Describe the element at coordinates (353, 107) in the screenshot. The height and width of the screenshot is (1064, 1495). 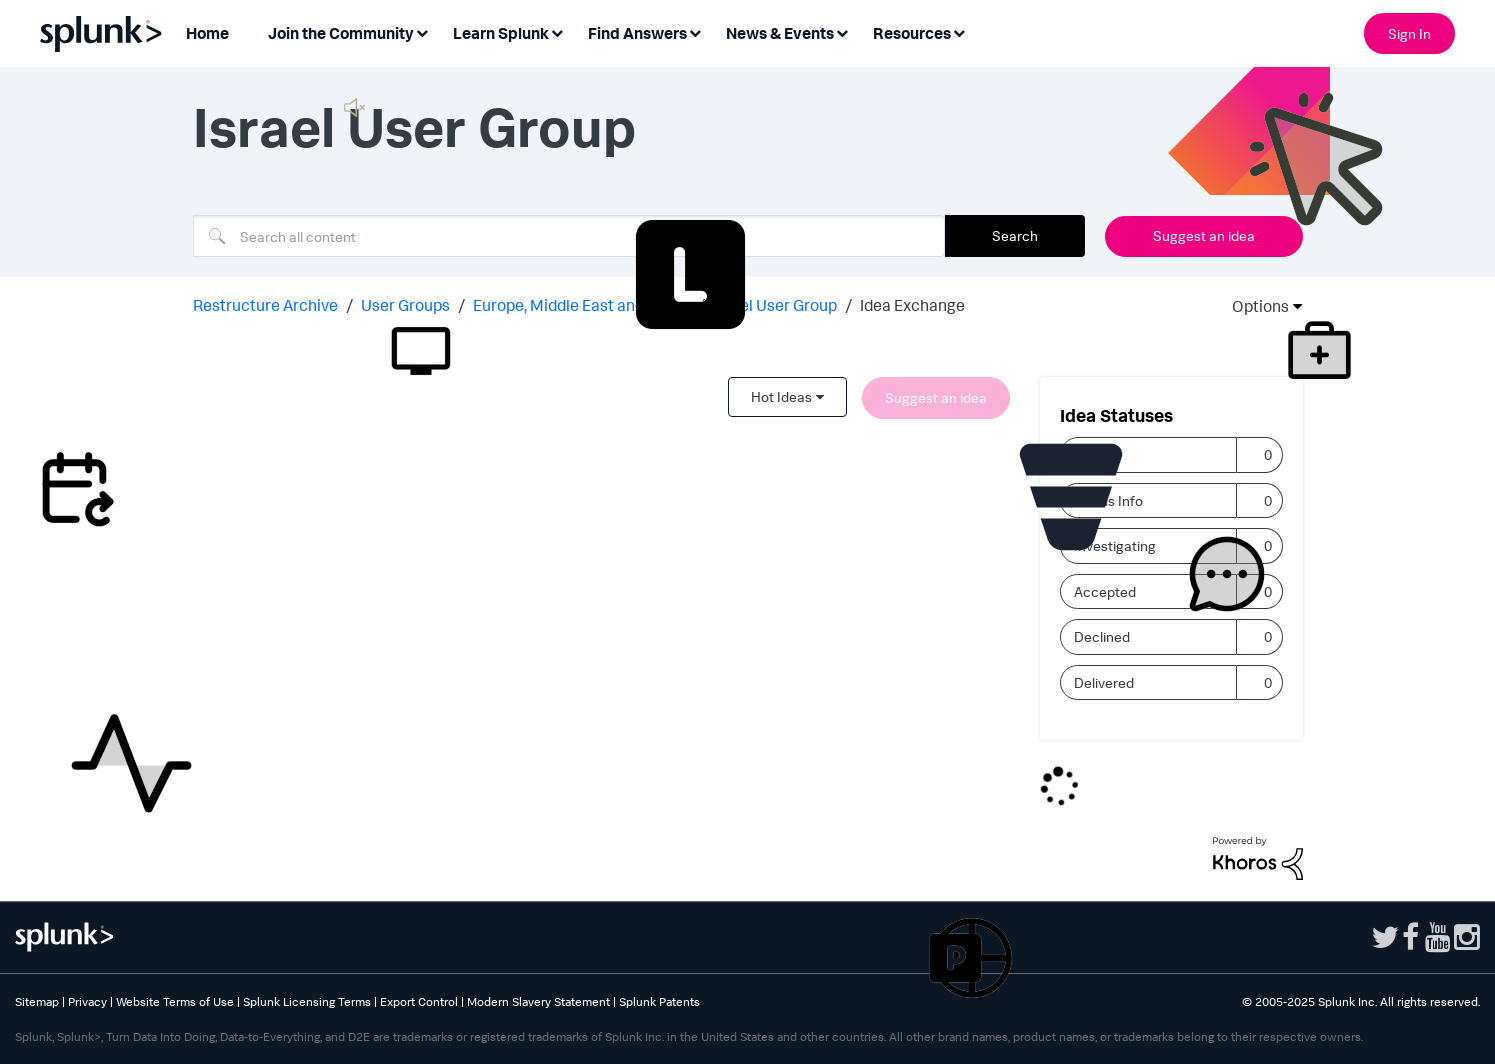
I see `mute audio` at that location.